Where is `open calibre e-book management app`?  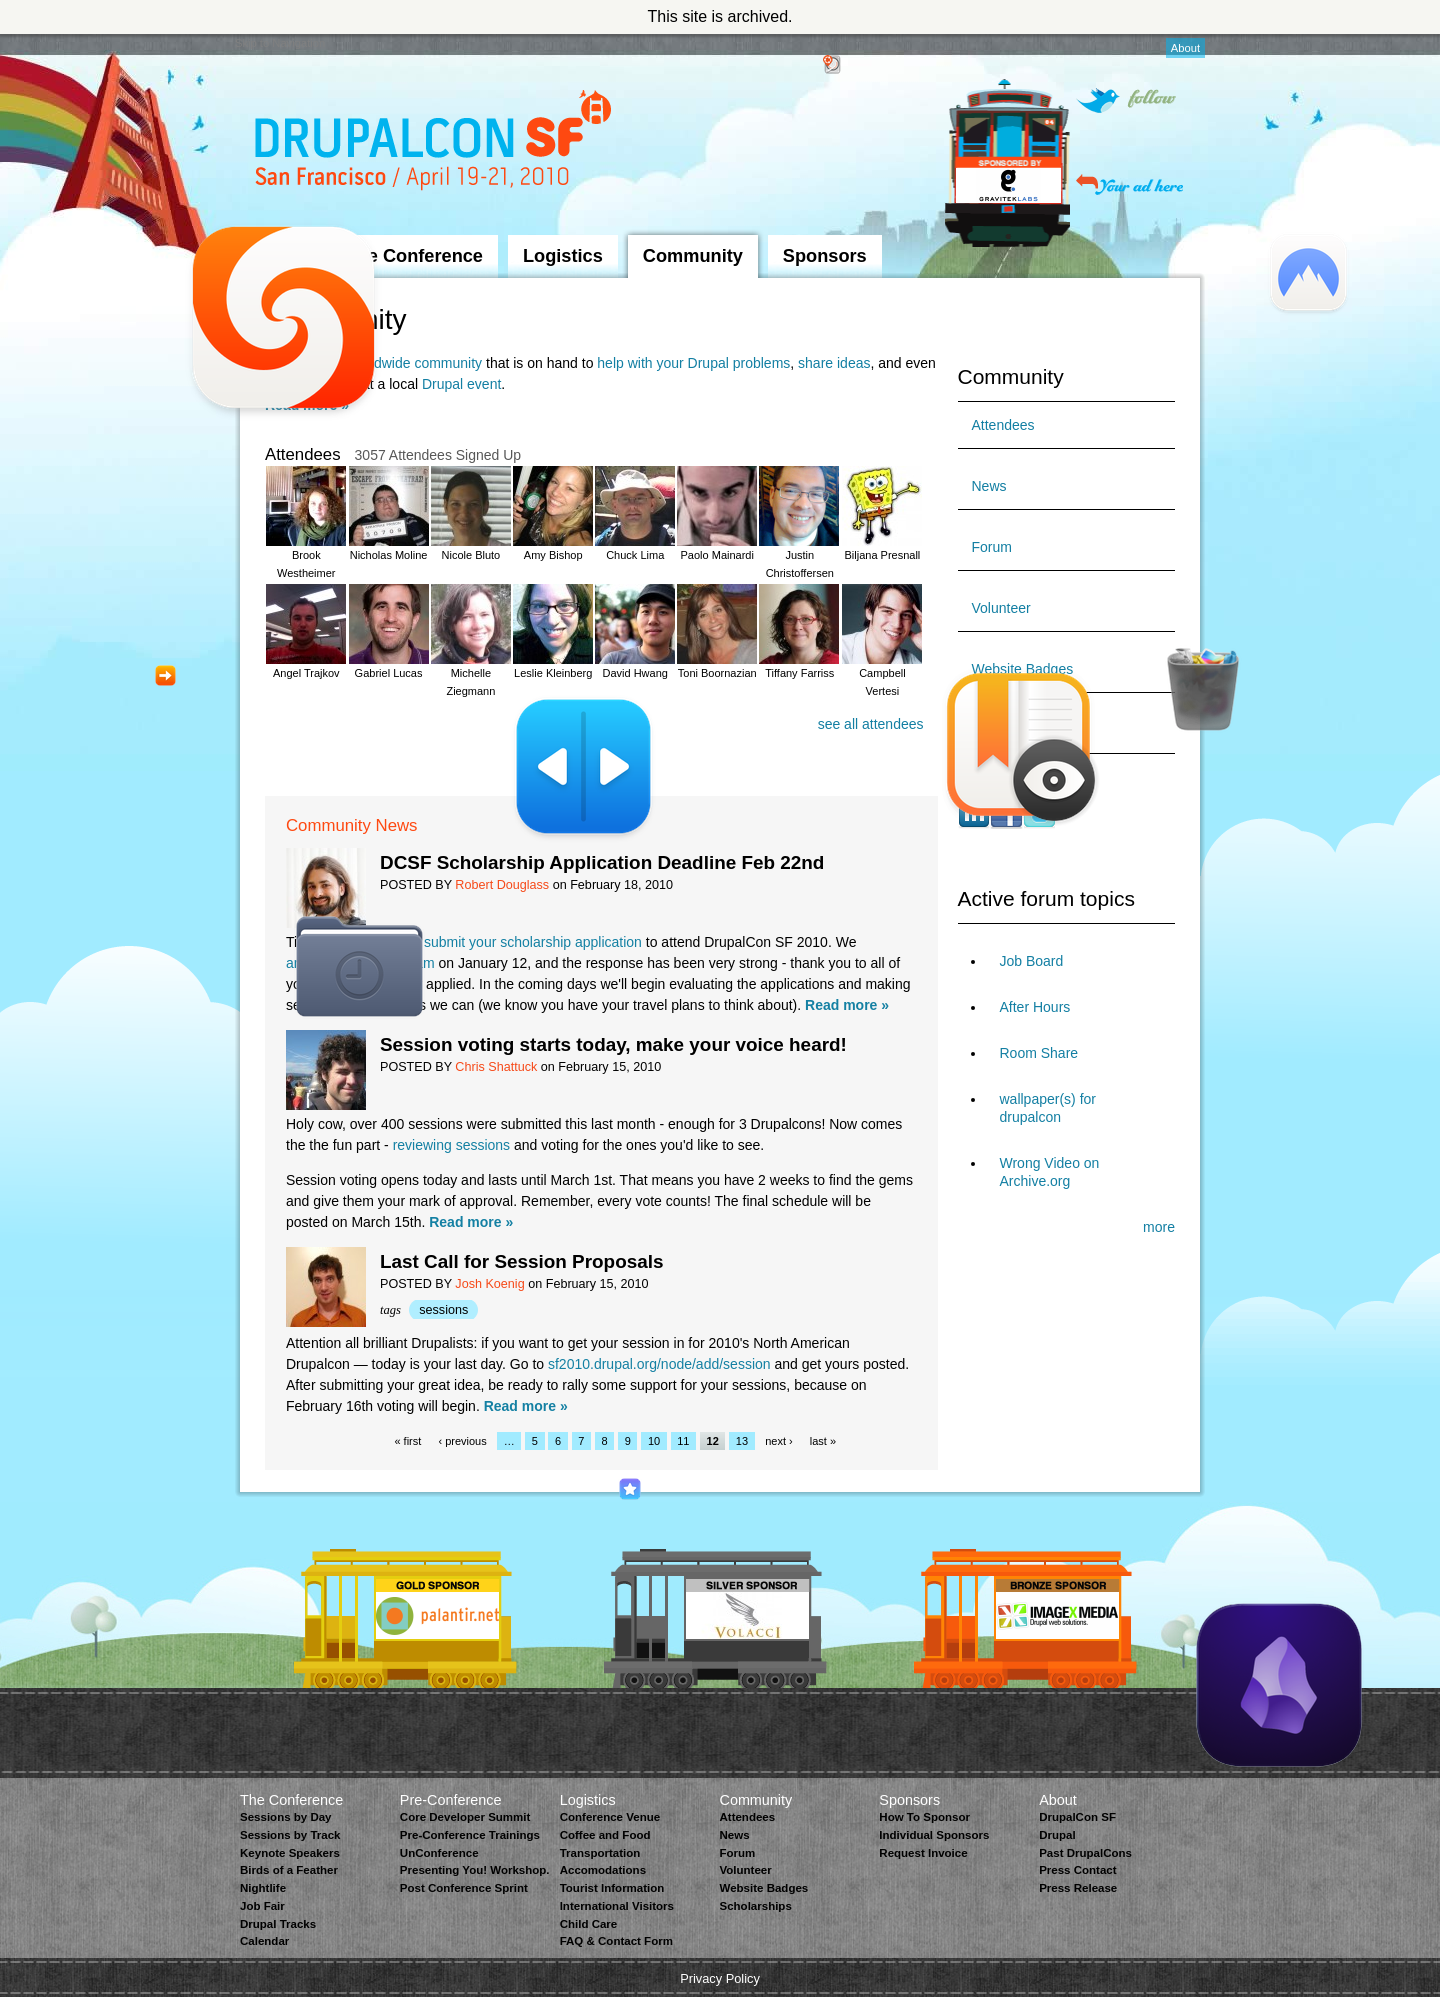 open calibre e-book management app is located at coordinates (1018, 744).